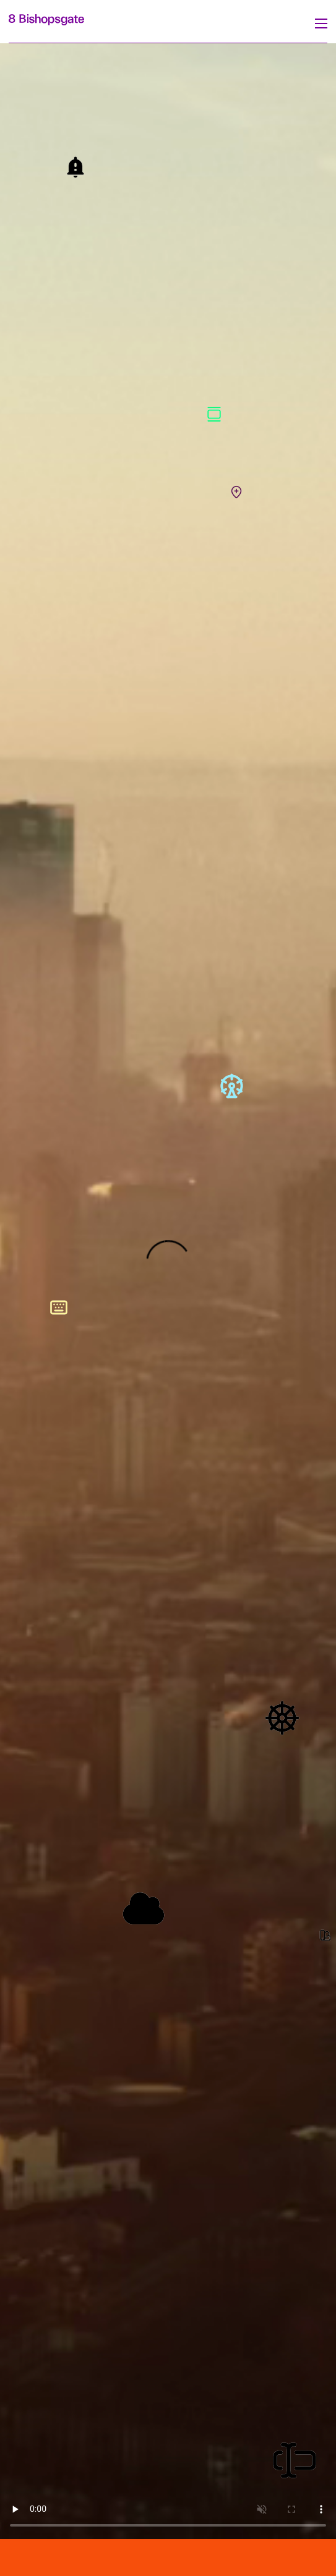 The image size is (336, 2576). What do you see at coordinates (59, 1307) in the screenshot?
I see `open the on-screen keyboard` at bounding box center [59, 1307].